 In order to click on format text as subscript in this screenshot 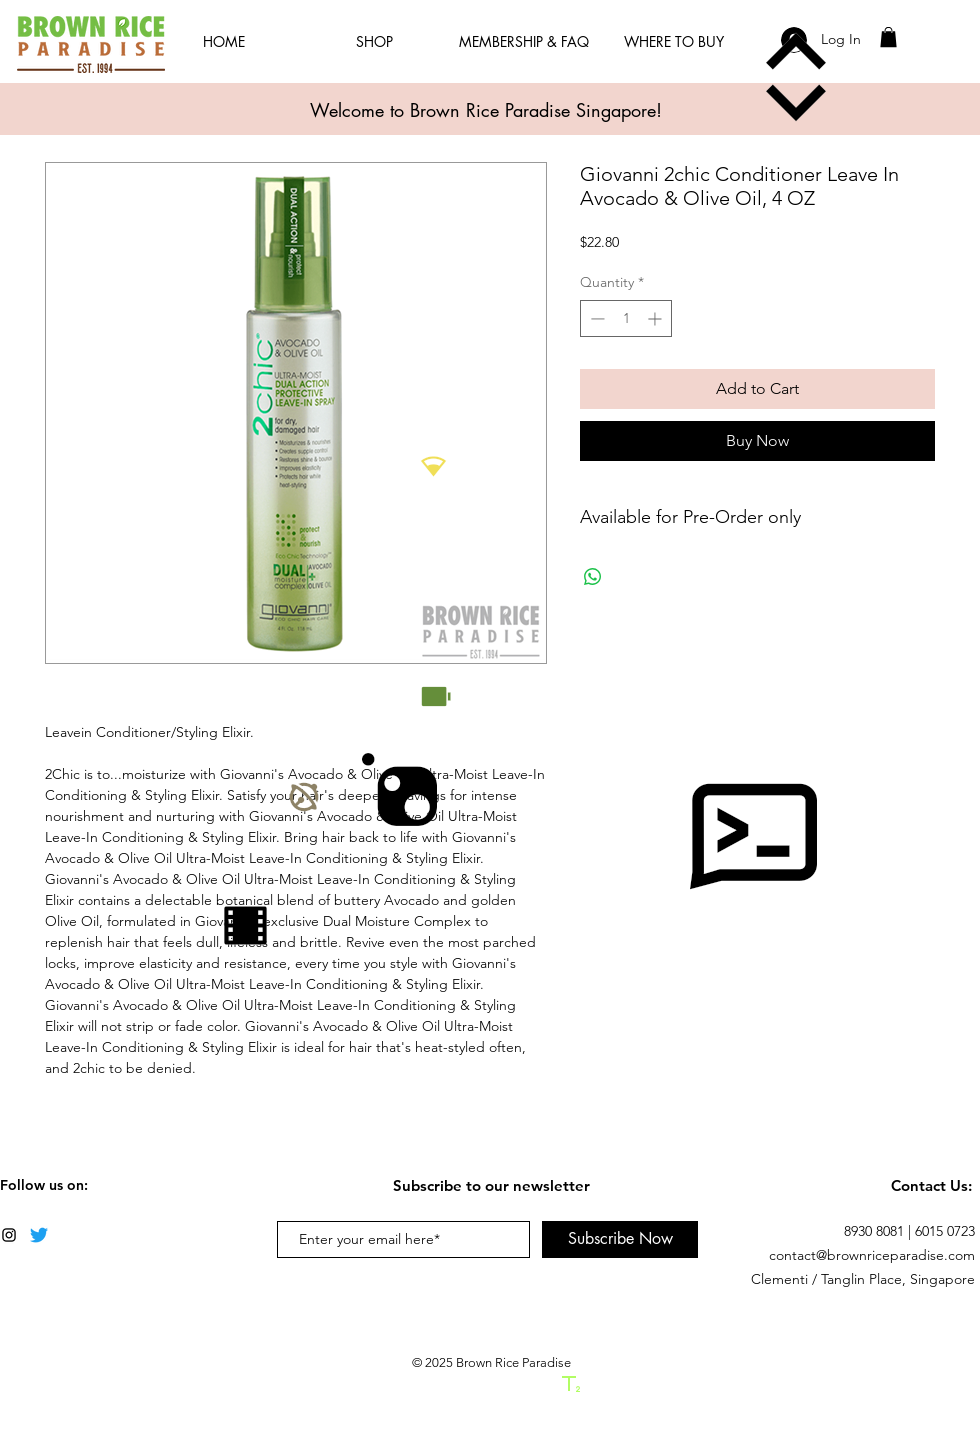, I will do `click(571, 1384)`.